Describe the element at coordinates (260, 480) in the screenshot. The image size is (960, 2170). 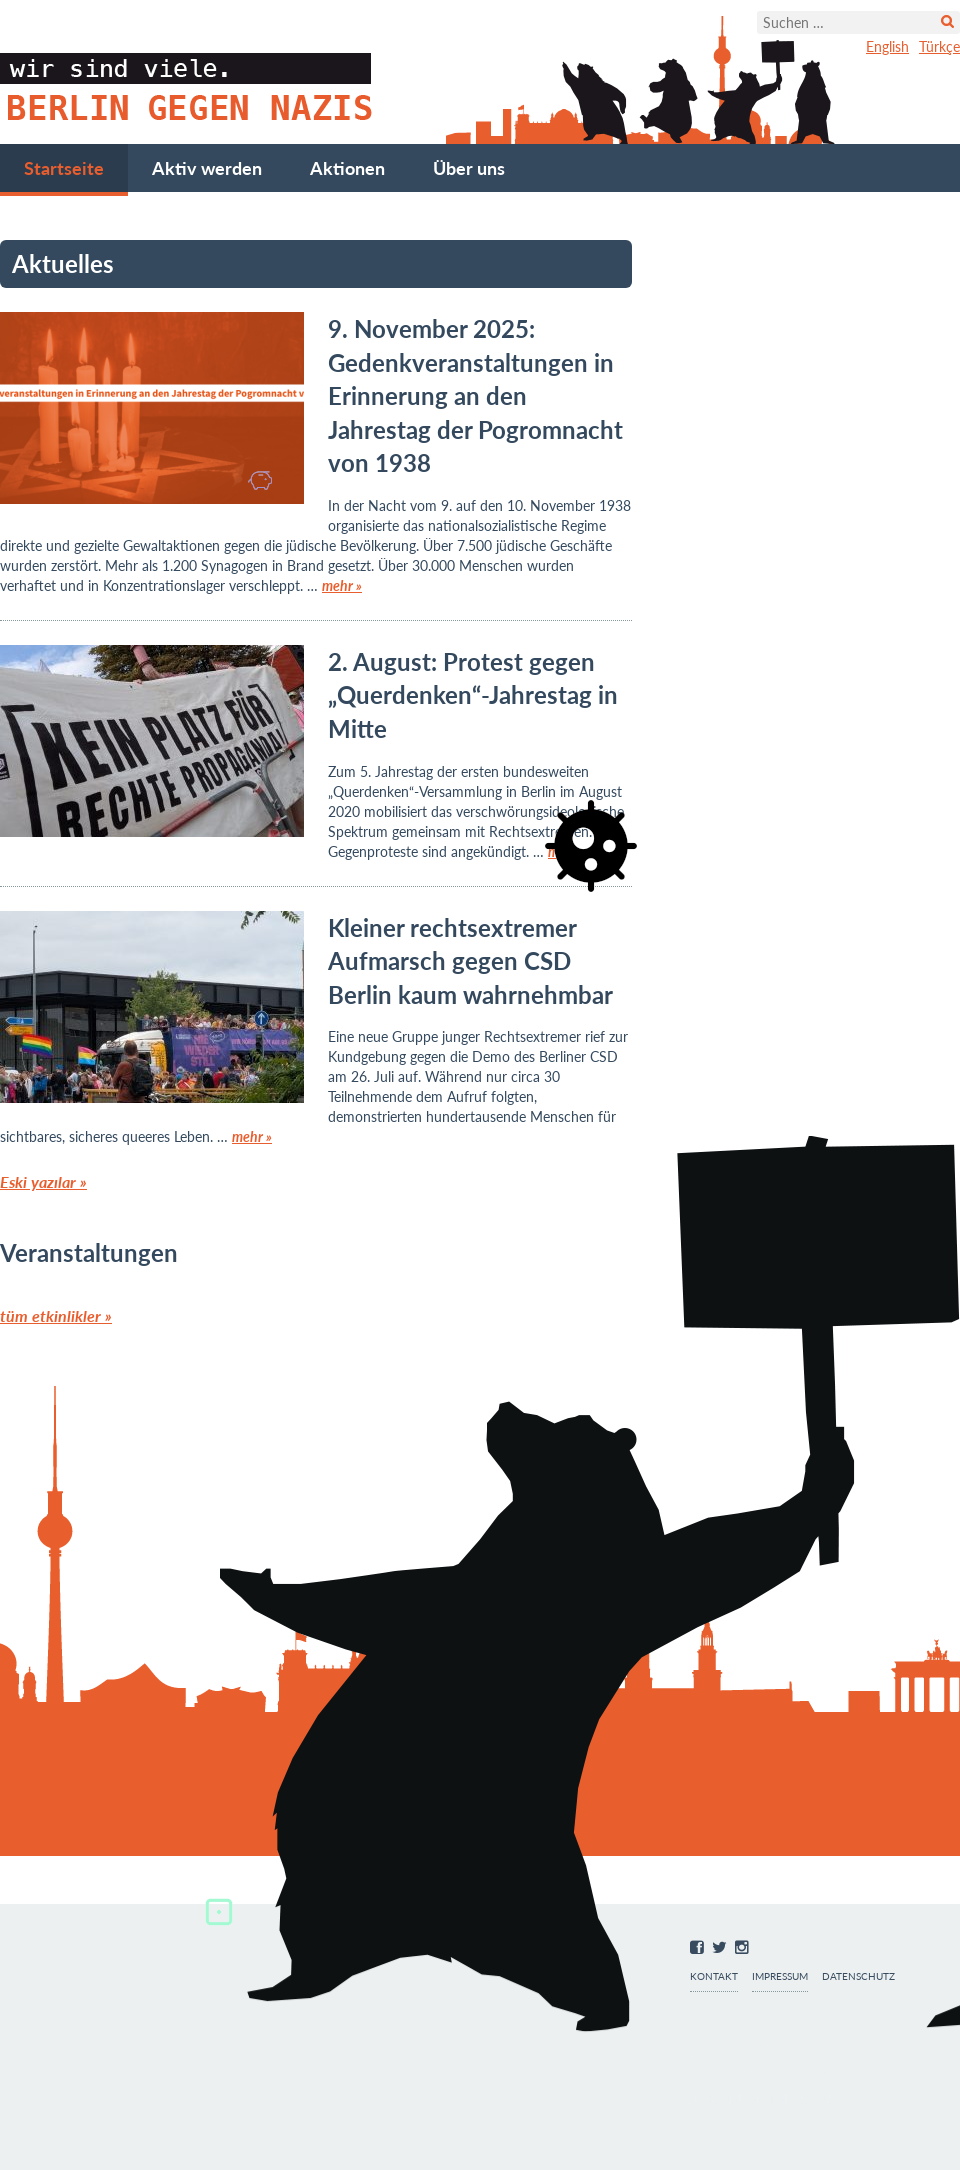
I see `access savings or budget features` at that location.